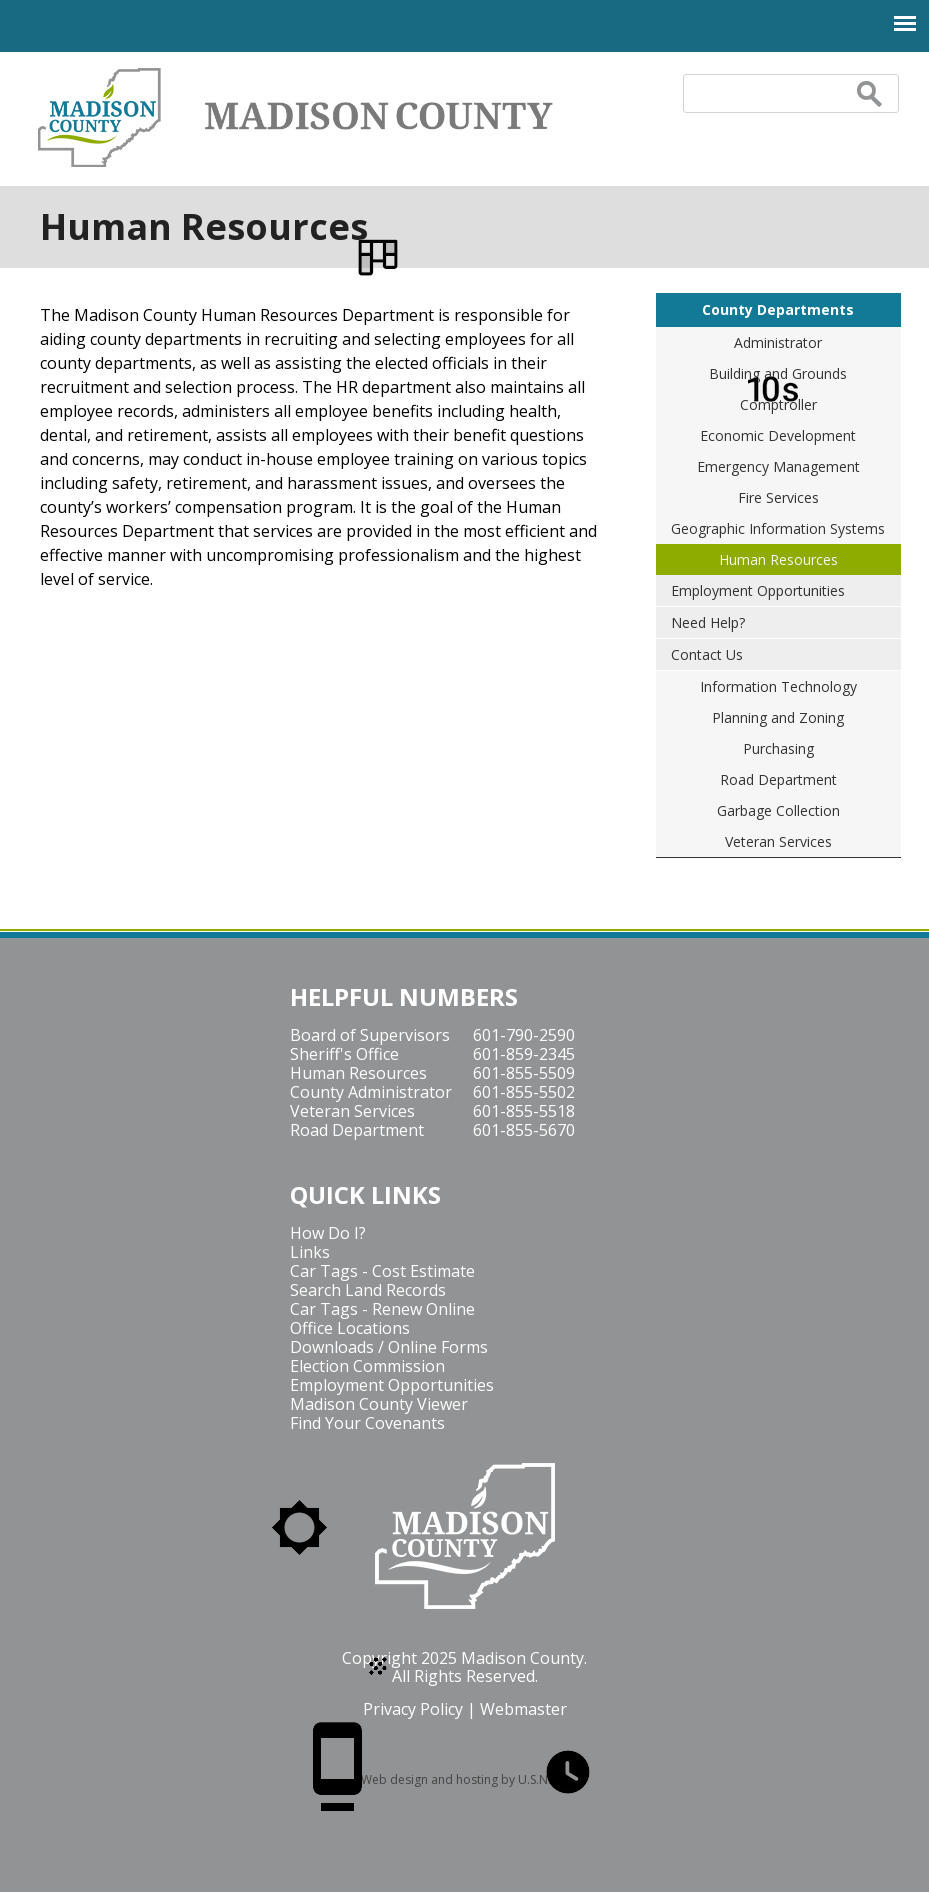  Describe the element at coordinates (378, 1666) in the screenshot. I see `apply a film grain or noise effect` at that location.